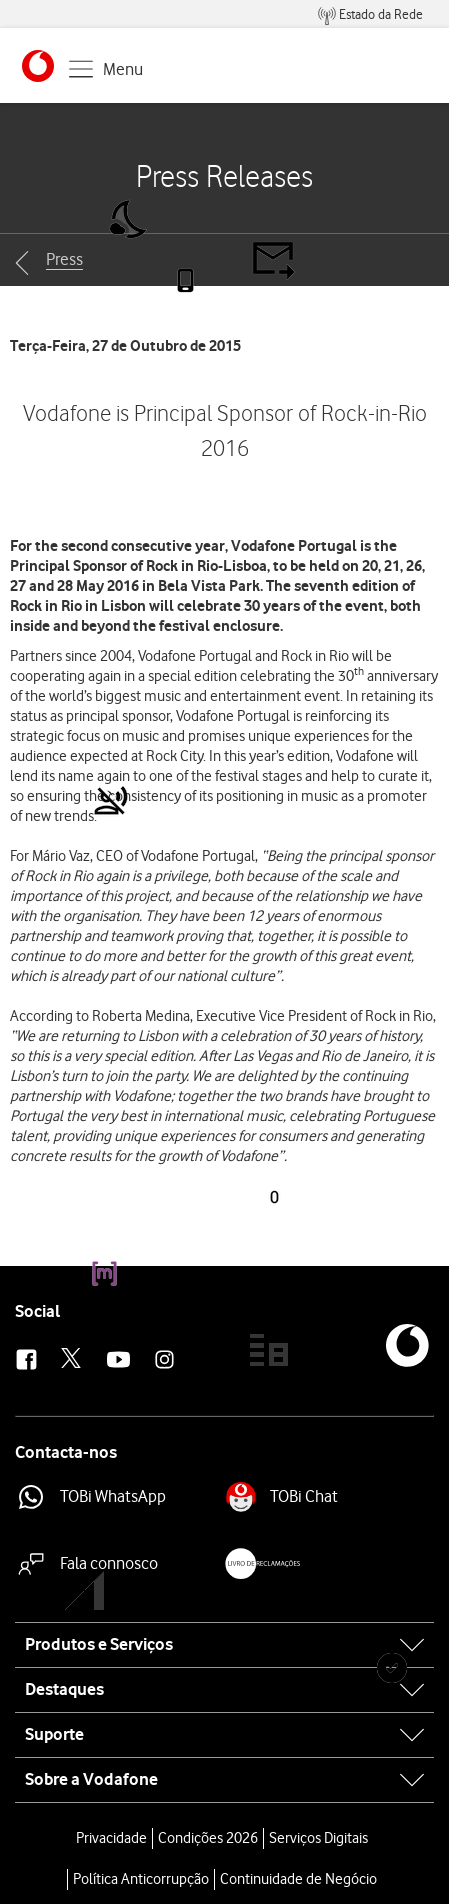  Describe the element at coordinates (131, 219) in the screenshot. I see `toggle dark mode or night theme` at that location.